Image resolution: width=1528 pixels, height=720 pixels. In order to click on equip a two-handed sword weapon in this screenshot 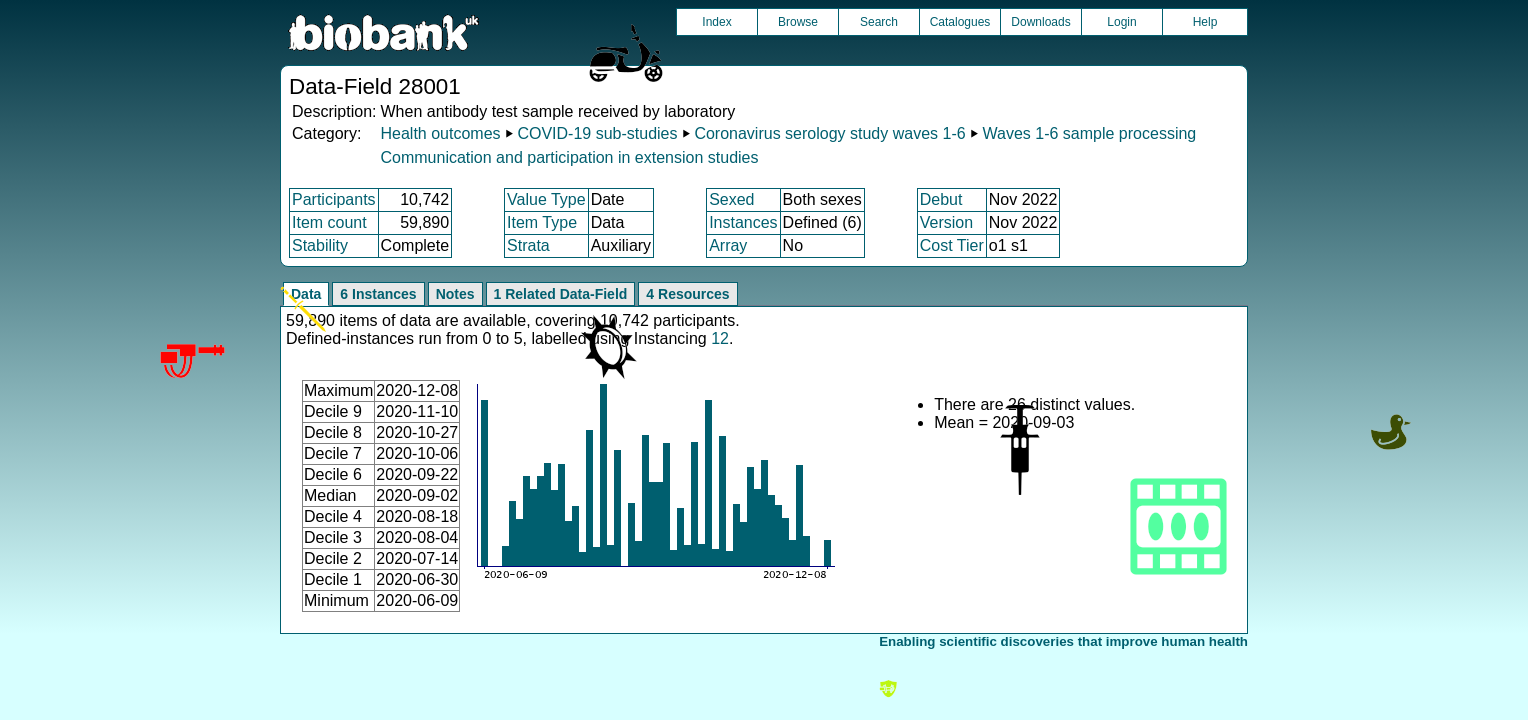, I will do `click(303, 309)`.